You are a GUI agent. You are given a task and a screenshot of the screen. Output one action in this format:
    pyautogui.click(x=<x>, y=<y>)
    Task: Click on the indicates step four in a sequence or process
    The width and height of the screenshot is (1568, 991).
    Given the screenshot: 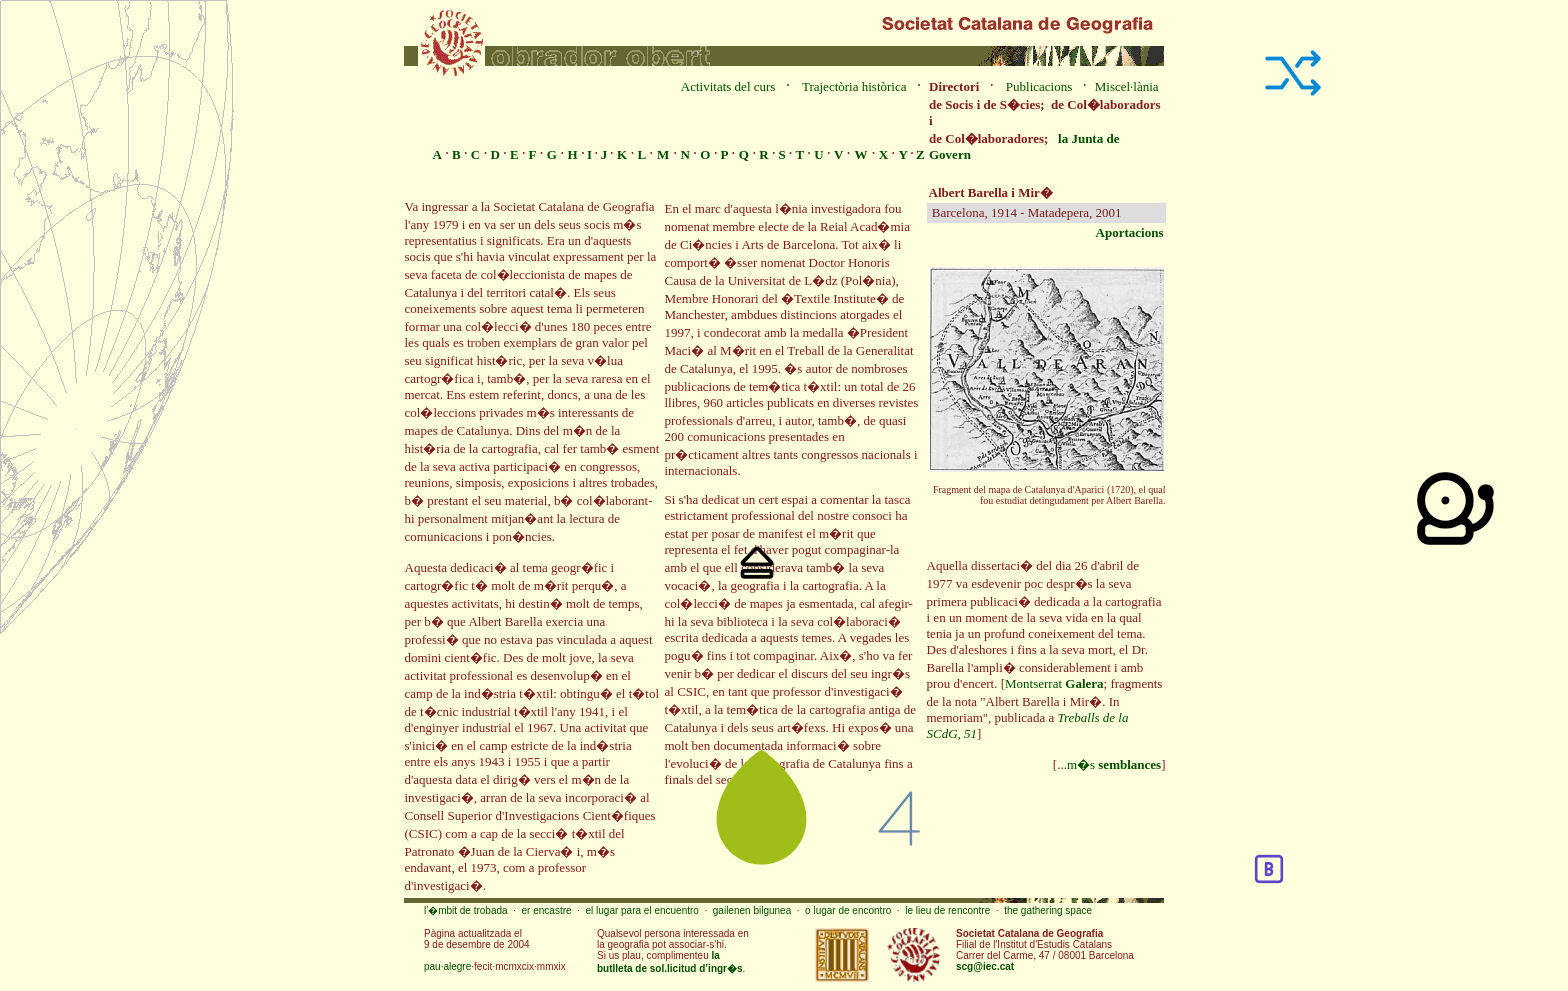 What is the action you would take?
    pyautogui.click(x=900, y=818)
    